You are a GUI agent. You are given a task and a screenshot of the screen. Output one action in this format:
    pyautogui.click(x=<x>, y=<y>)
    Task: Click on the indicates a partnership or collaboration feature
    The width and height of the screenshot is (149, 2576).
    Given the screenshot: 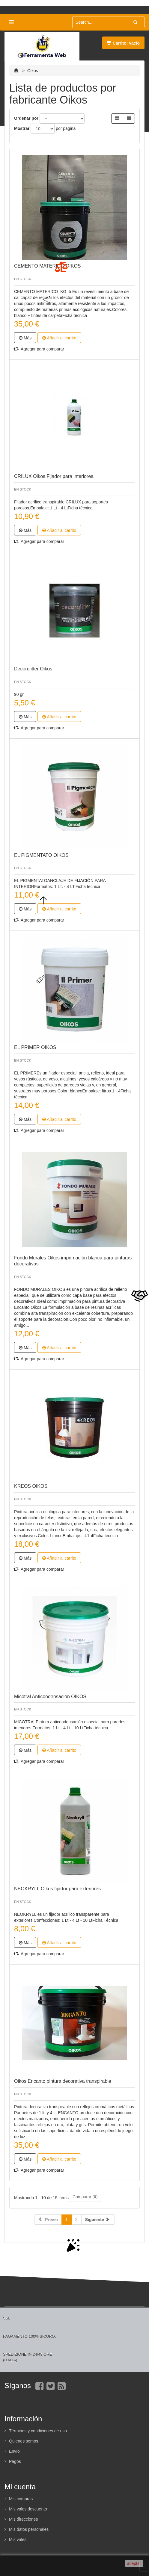 What is the action you would take?
    pyautogui.click(x=139, y=1295)
    